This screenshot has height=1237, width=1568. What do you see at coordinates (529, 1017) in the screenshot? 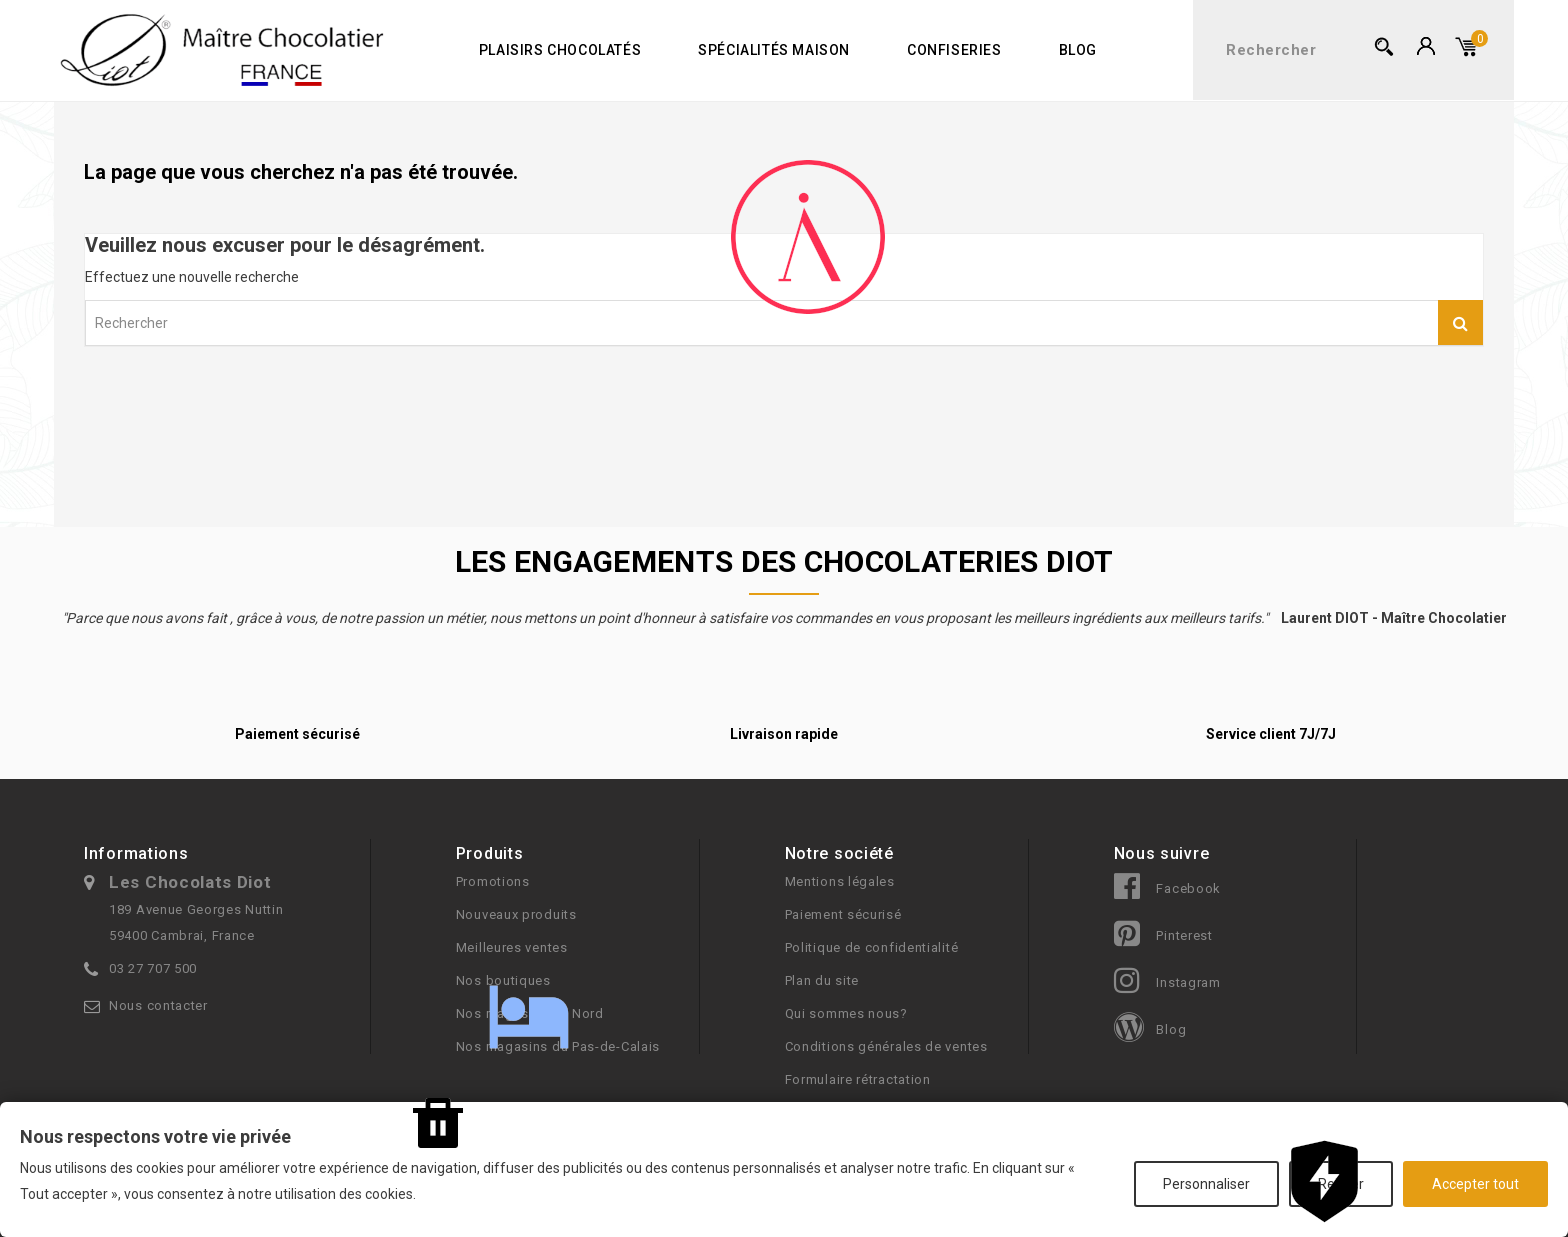
I see `find nearby hotels or accommodations` at bounding box center [529, 1017].